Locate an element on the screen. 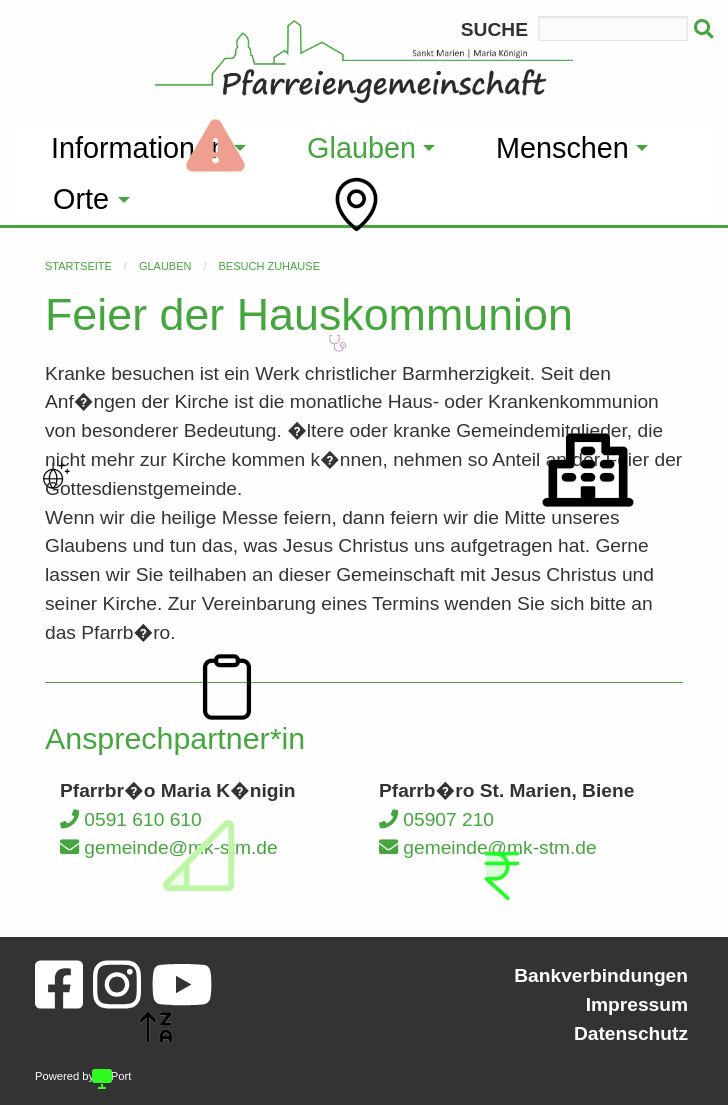 Image resolution: width=728 pixels, height=1105 pixels. view apartment or residential building details is located at coordinates (588, 470).